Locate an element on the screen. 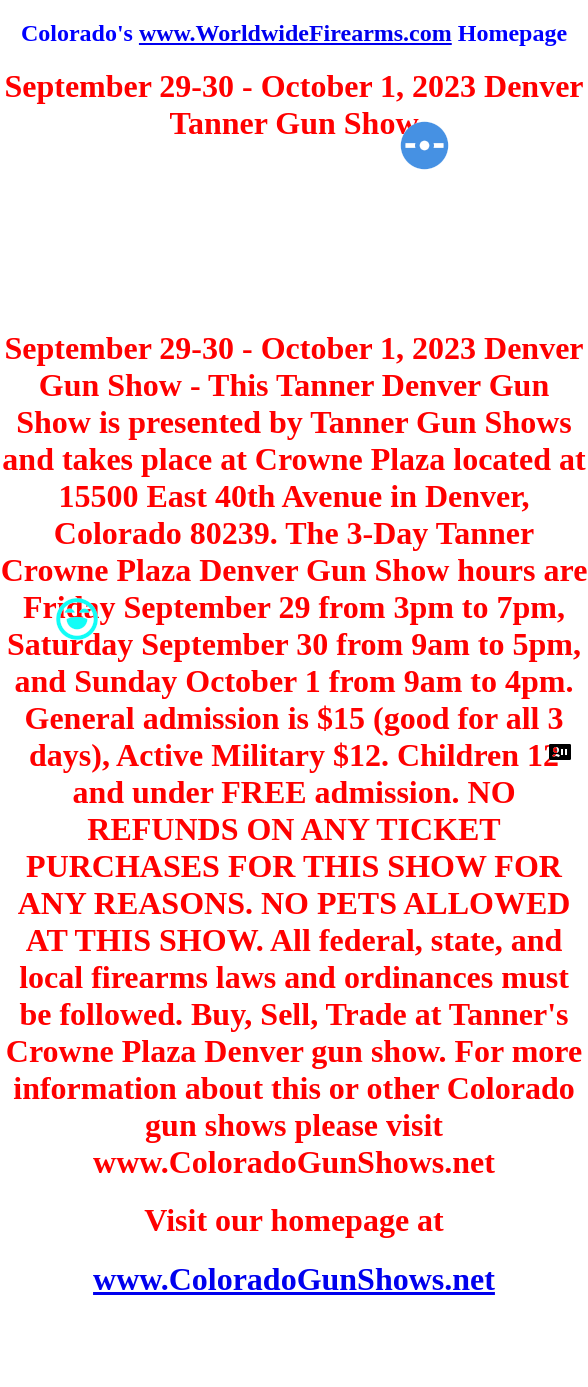  indicates a pass or credential is pending approval is located at coordinates (560, 752).